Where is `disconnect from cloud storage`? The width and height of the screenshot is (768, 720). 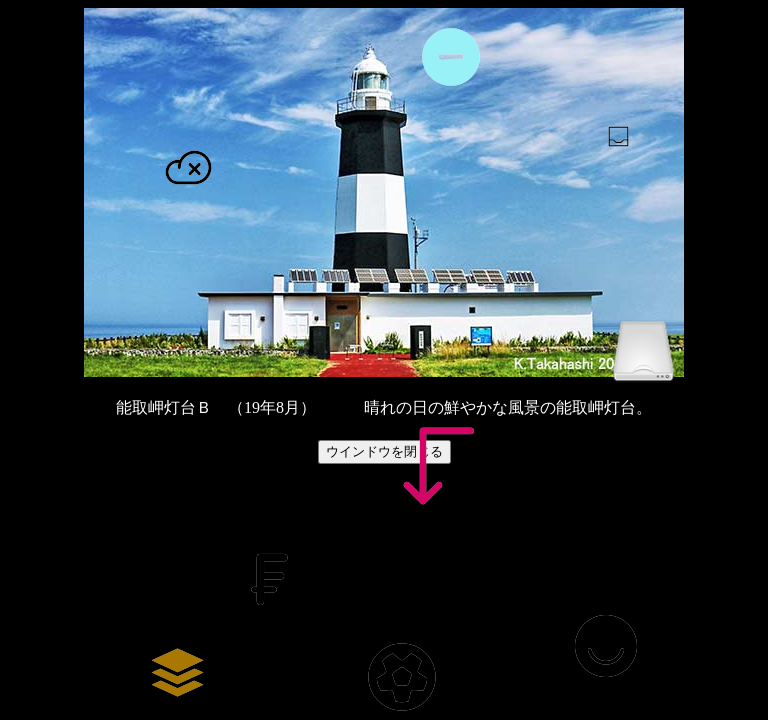
disconnect from cloud storage is located at coordinates (188, 167).